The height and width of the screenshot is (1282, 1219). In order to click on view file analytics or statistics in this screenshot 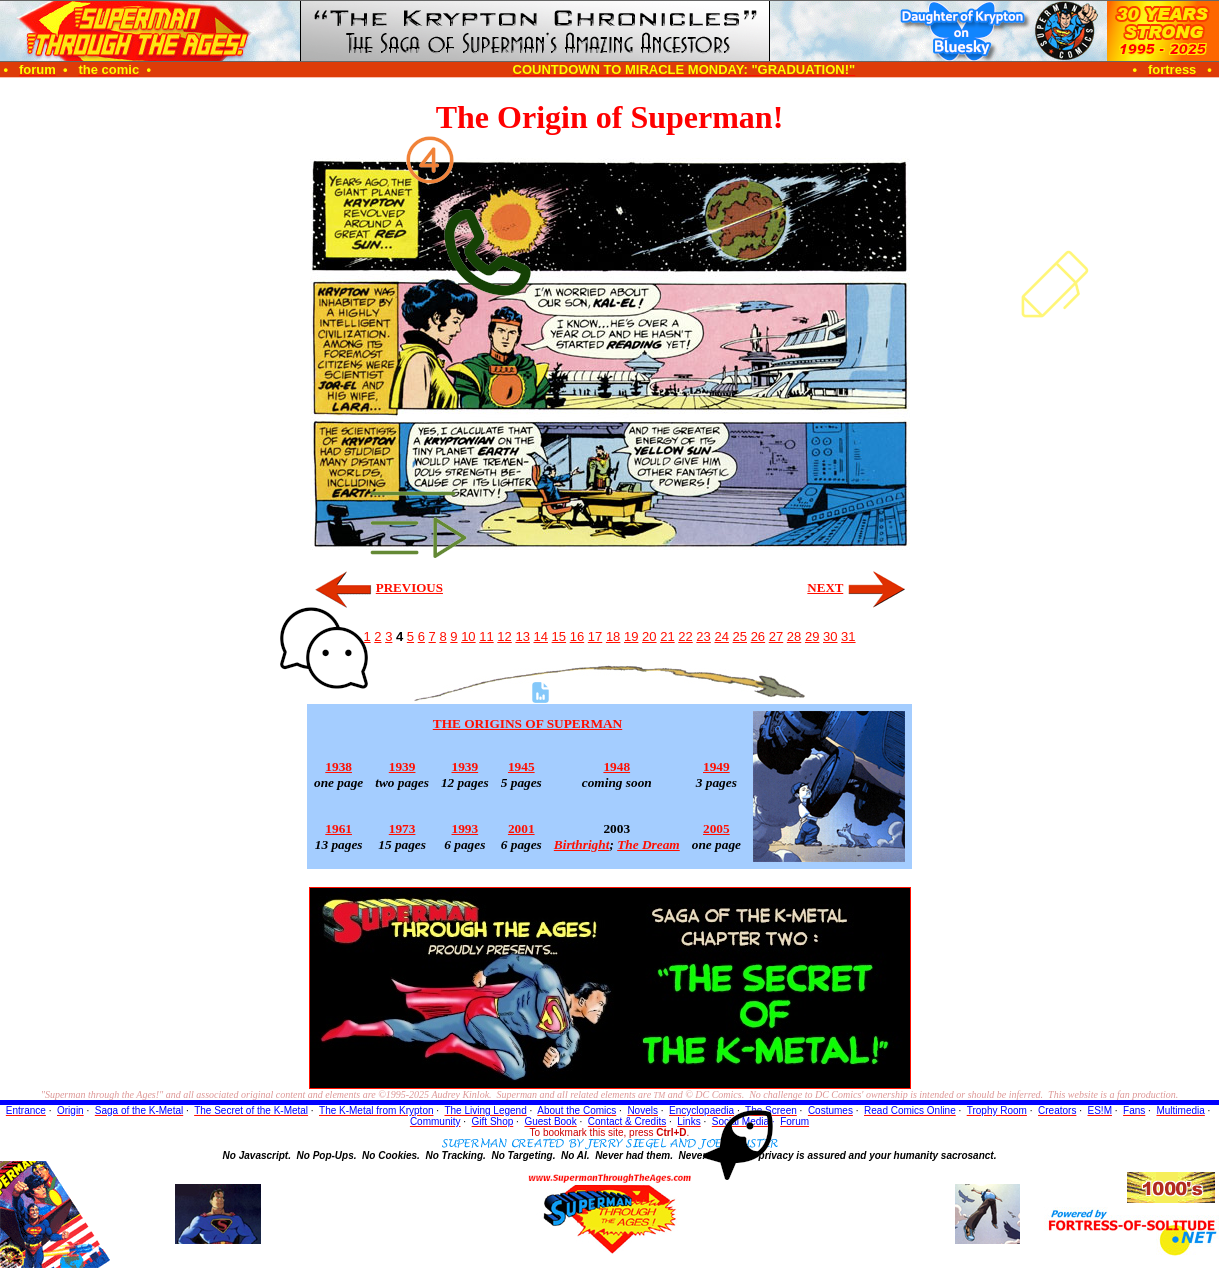, I will do `click(540, 692)`.